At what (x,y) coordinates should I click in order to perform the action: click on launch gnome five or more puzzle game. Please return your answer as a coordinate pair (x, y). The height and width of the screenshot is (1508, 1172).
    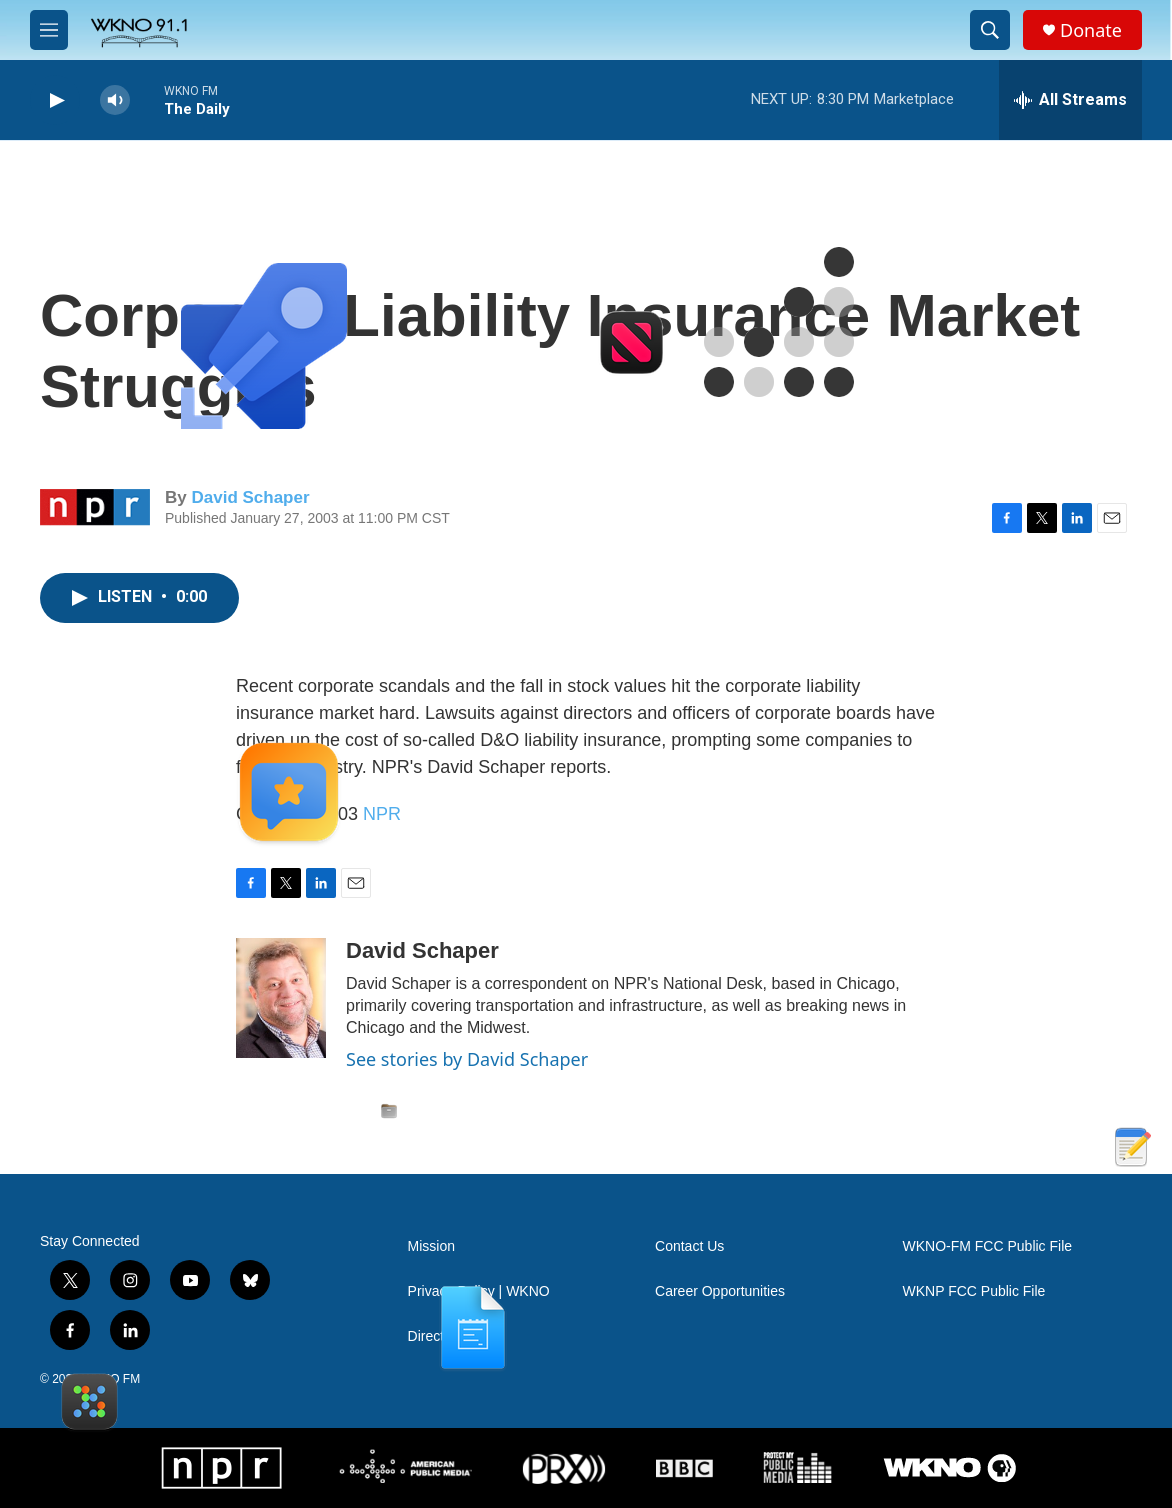
    Looking at the image, I should click on (89, 1401).